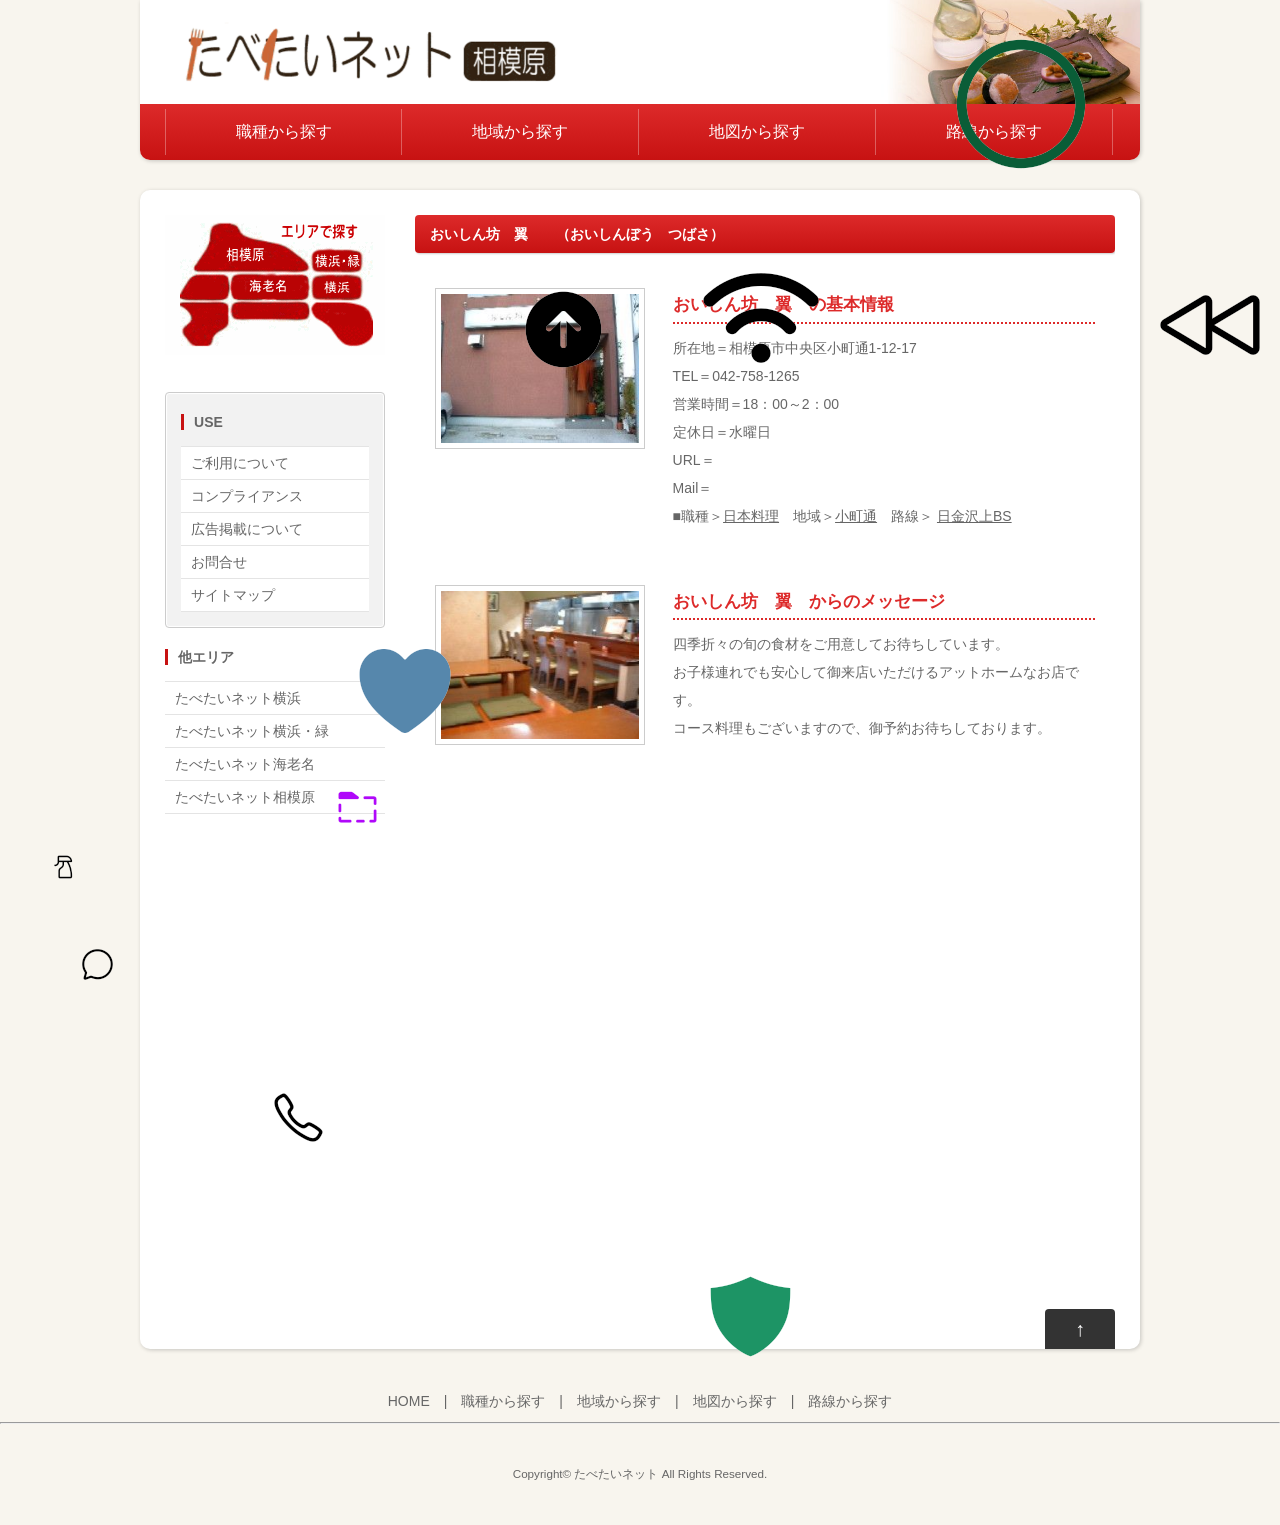  I want to click on access cleaning or household tools, so click(64, 867).